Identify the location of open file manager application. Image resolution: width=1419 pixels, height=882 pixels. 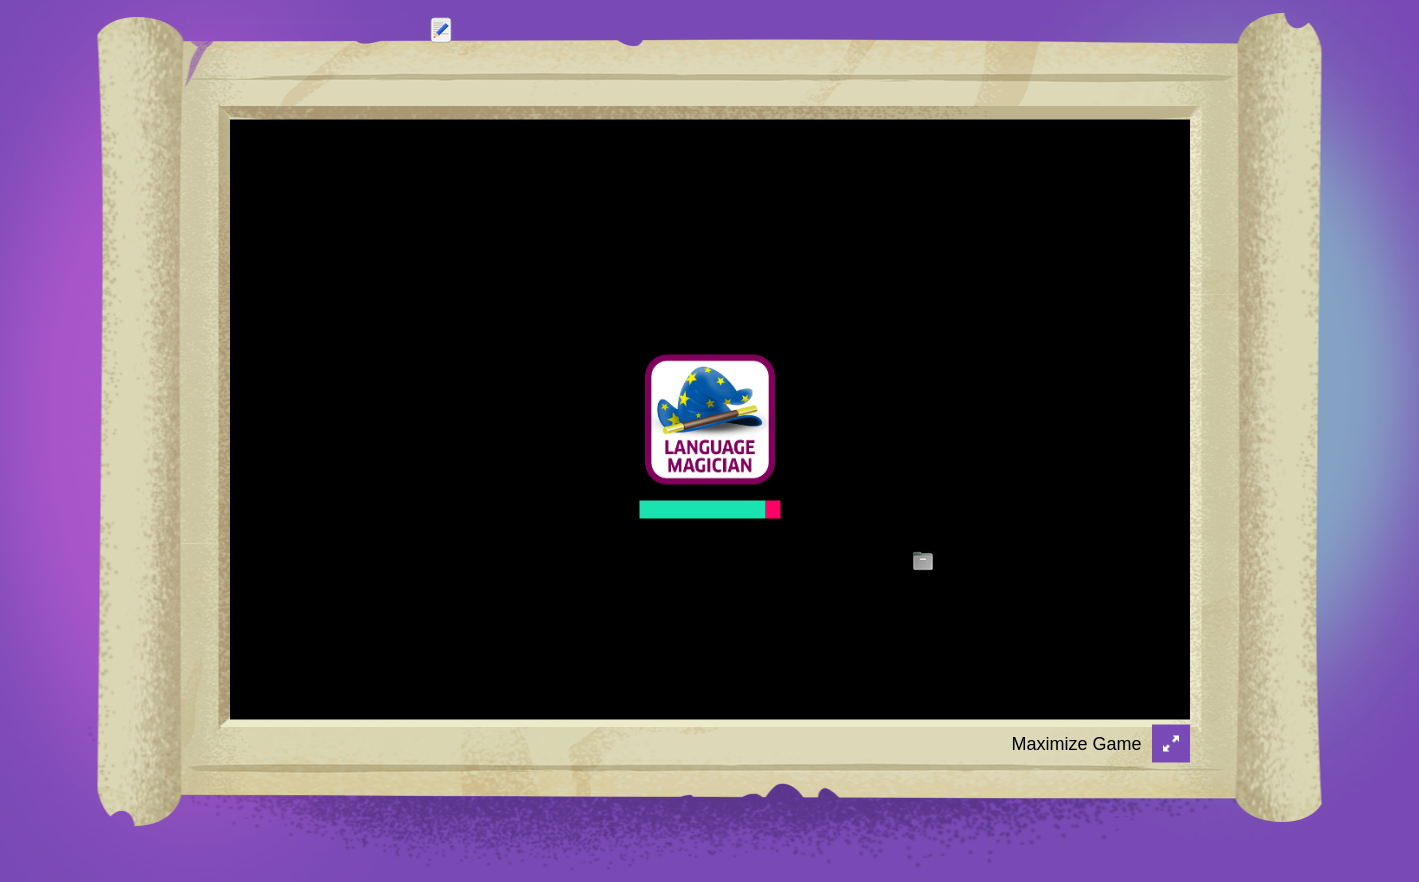
(923, 561).